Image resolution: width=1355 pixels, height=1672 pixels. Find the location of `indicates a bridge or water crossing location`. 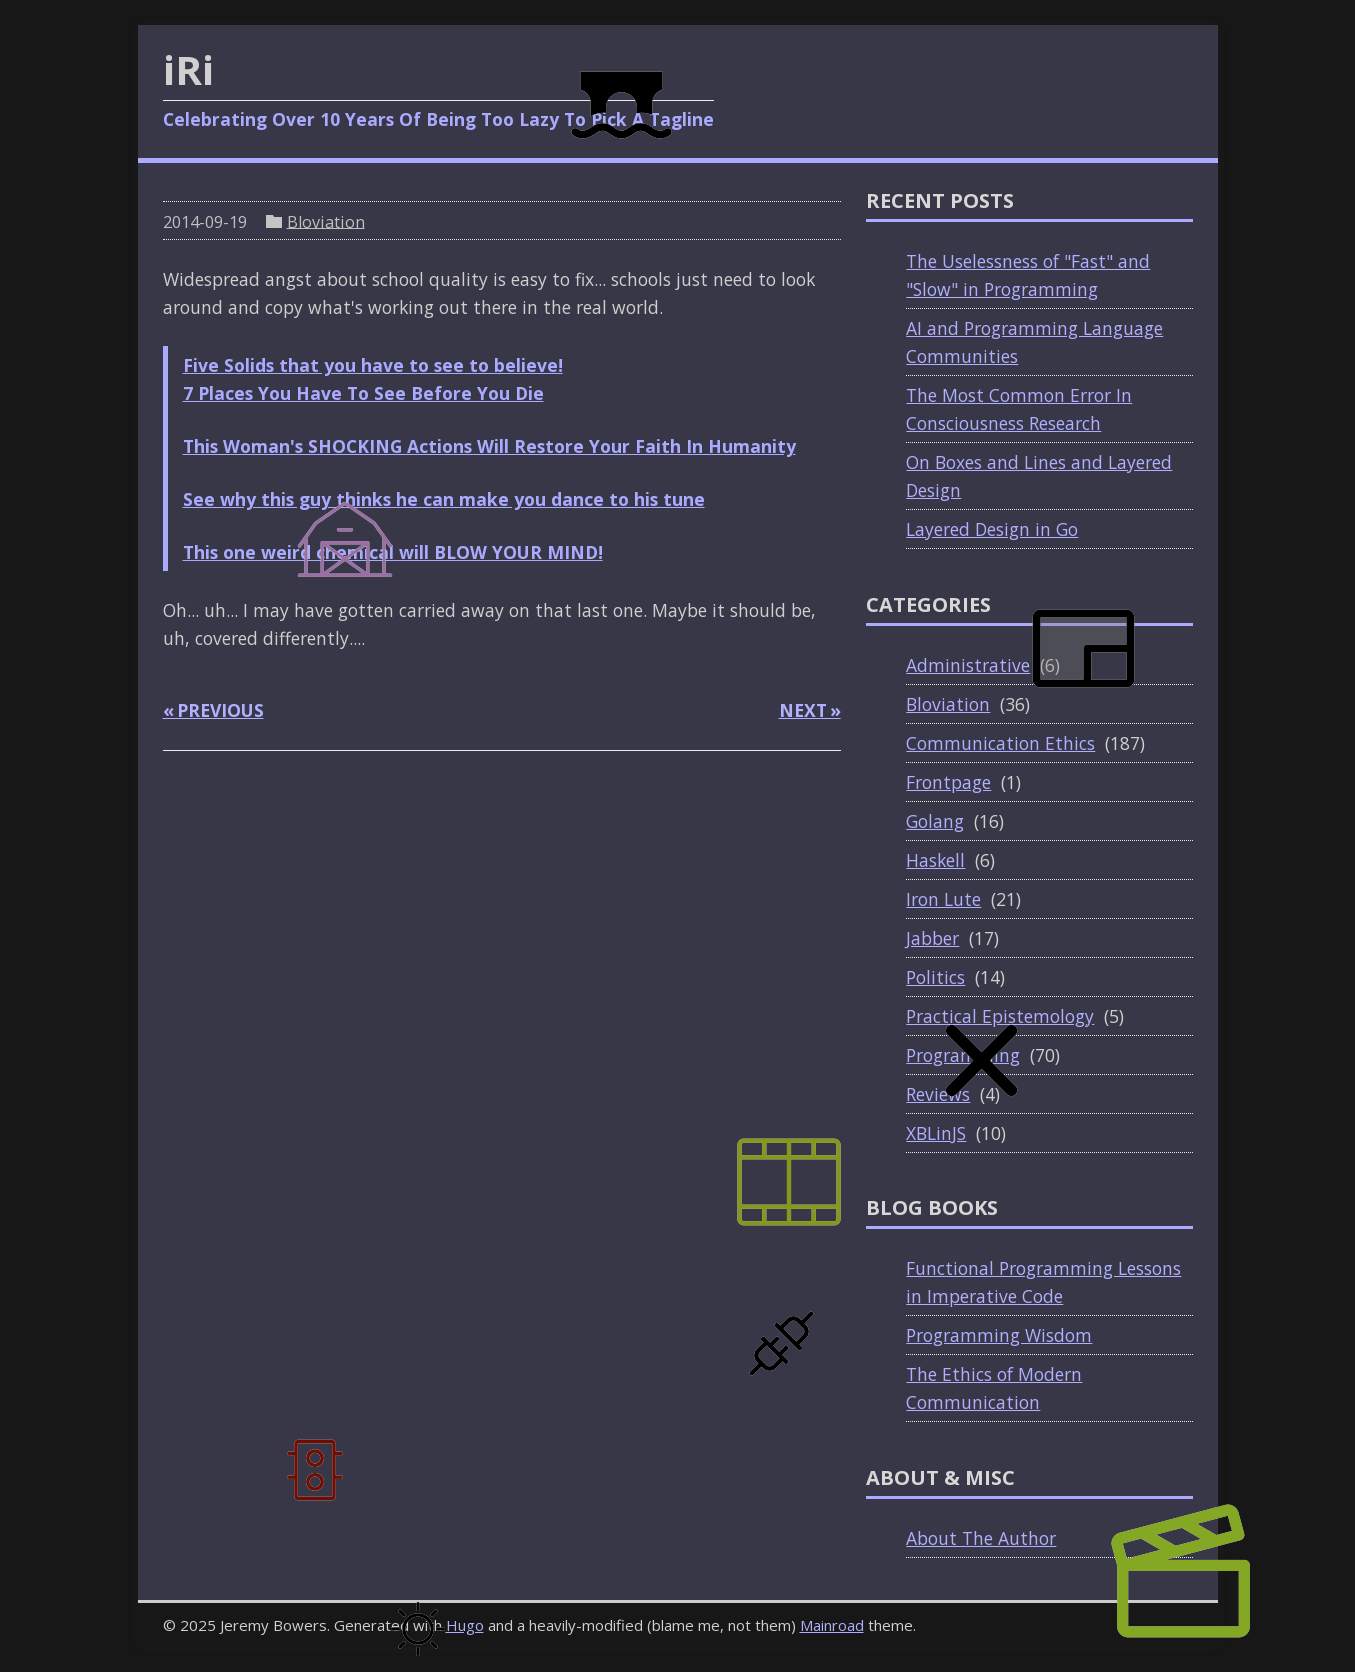

indicates a bridge or water crossing location is located at coordinates (621, 102).